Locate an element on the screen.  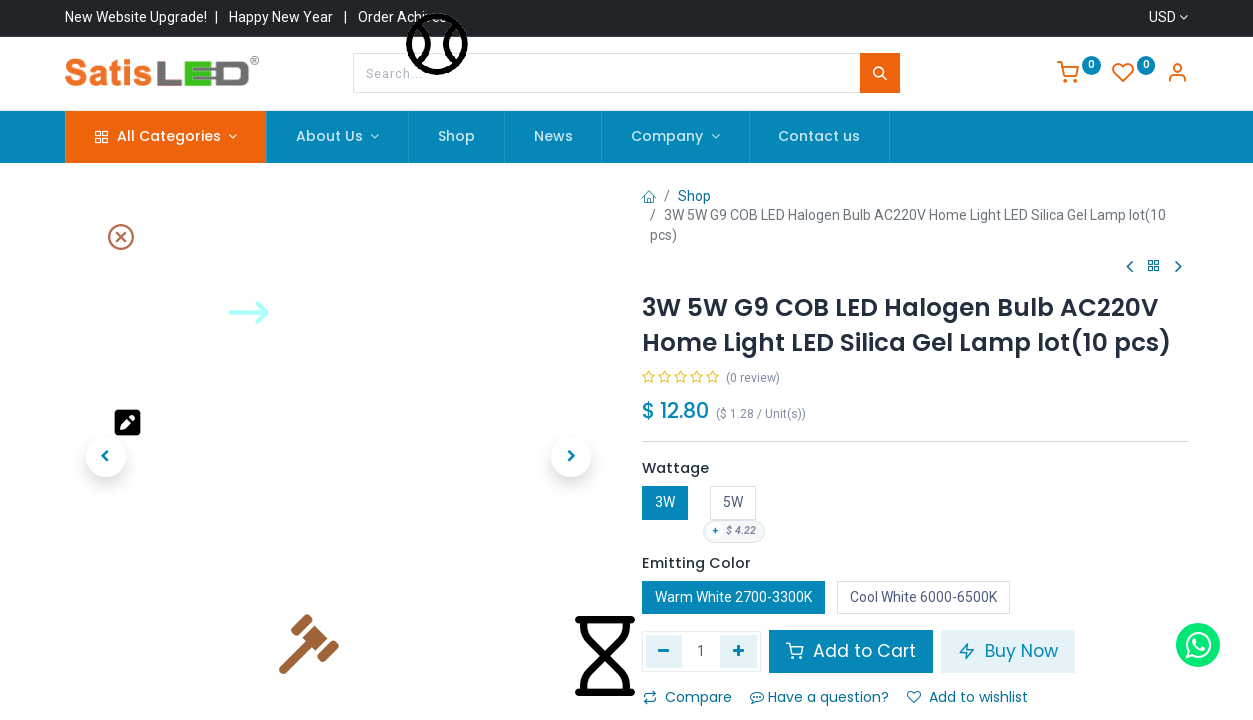
access baseball or sports content is located at coordinates (437, 44).